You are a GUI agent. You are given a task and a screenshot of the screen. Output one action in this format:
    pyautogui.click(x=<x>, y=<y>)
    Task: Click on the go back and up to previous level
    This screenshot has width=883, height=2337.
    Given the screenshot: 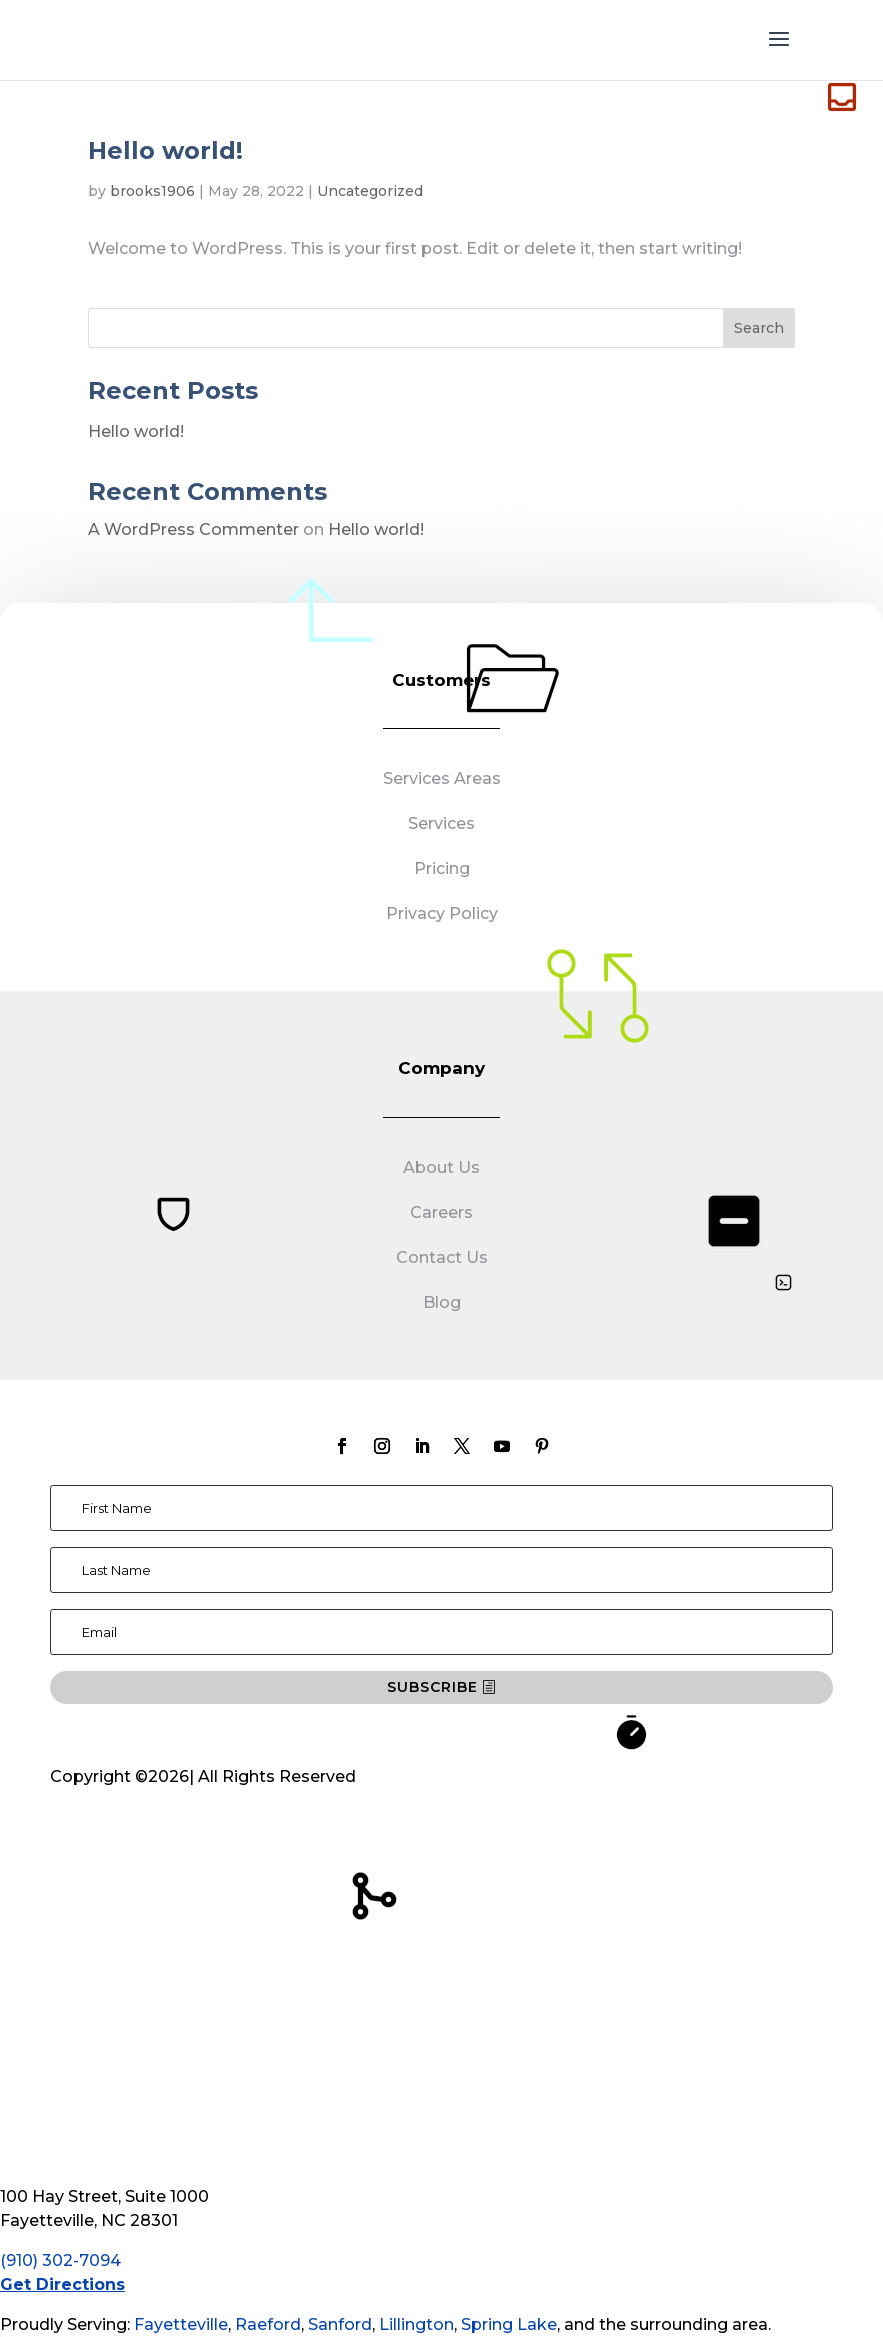 What is the action you would take?
    pyautogui.click(x=327, y=613)
    